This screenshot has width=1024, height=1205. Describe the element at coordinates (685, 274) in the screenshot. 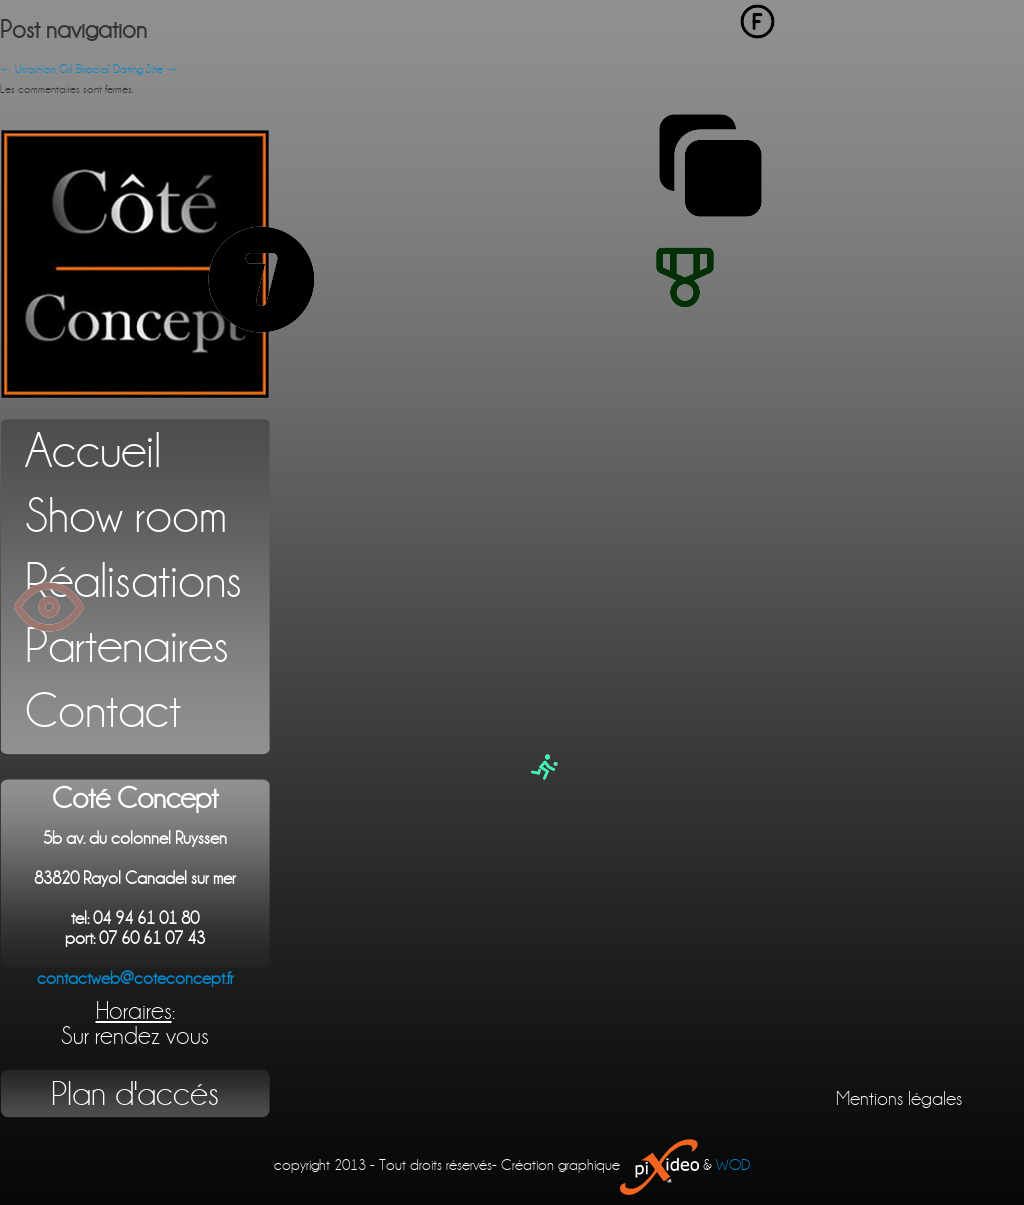

I see `view achievements or awards` at that location.